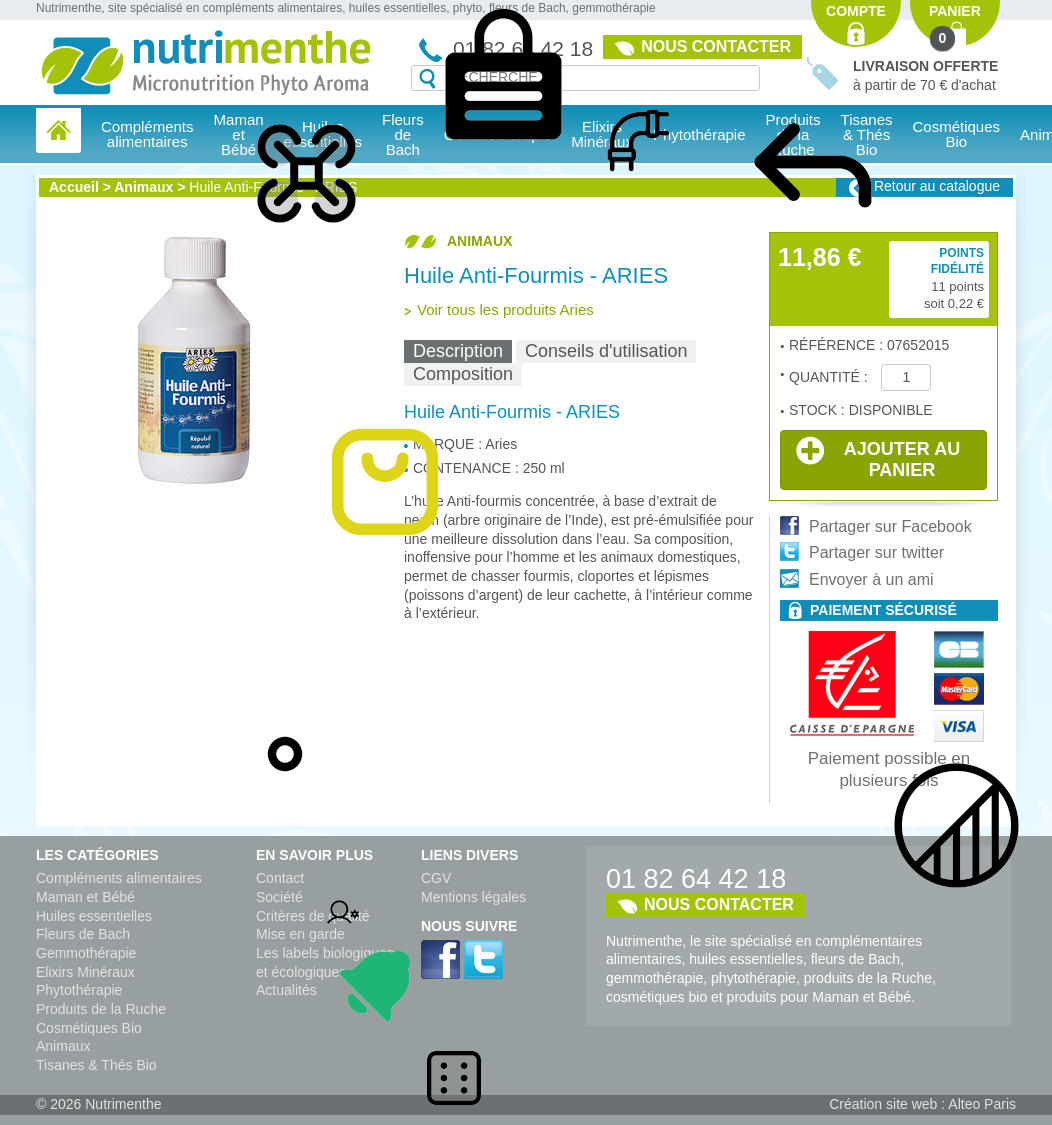 The width and height of the screenshot is (1052, 1125). What do you see at coordinates (285, 754) in the screenshot?
I see `unselected radio button option` at bounding box center [285, 754].